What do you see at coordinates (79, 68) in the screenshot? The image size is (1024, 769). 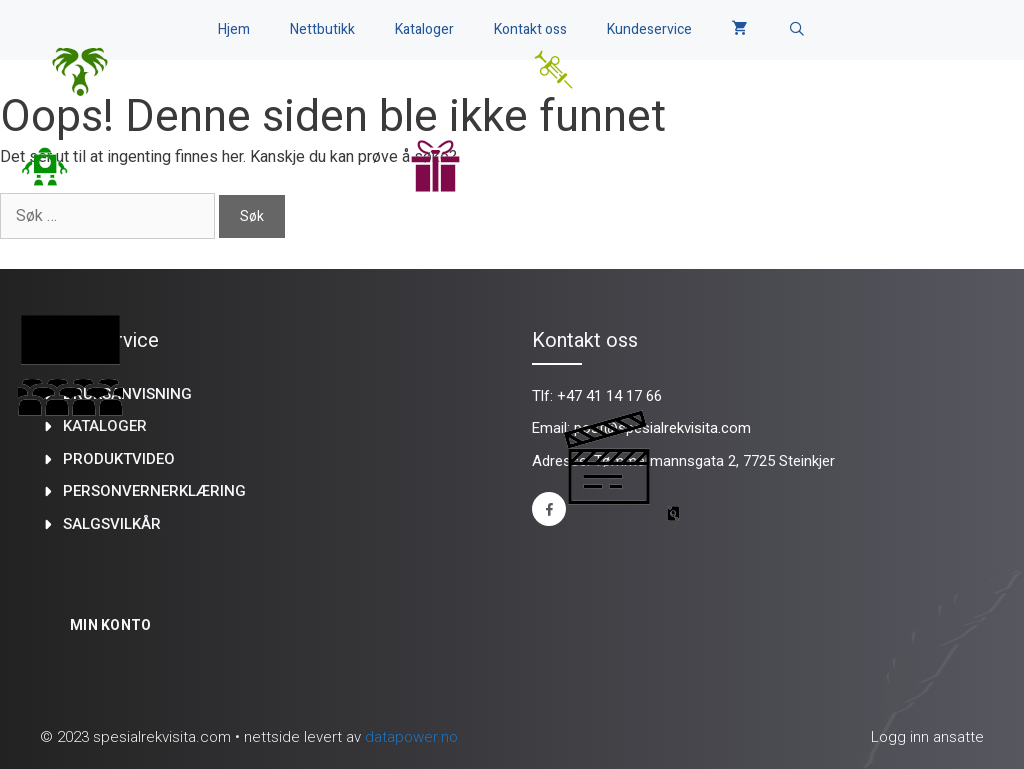 I see `ignite or activate a fire-related feature` at bounding box center [79, 68].